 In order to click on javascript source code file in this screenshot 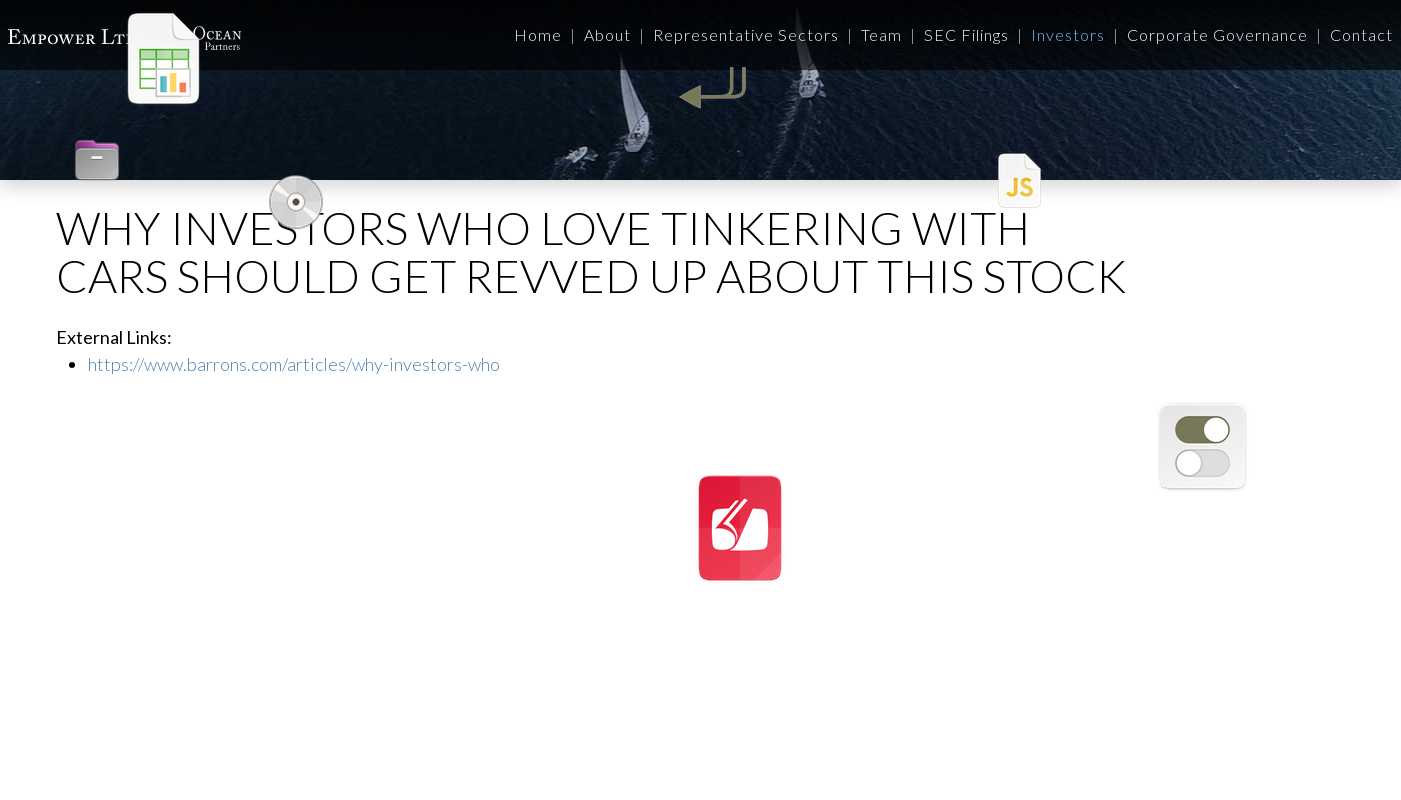, I will do `click(1019, 180)`.